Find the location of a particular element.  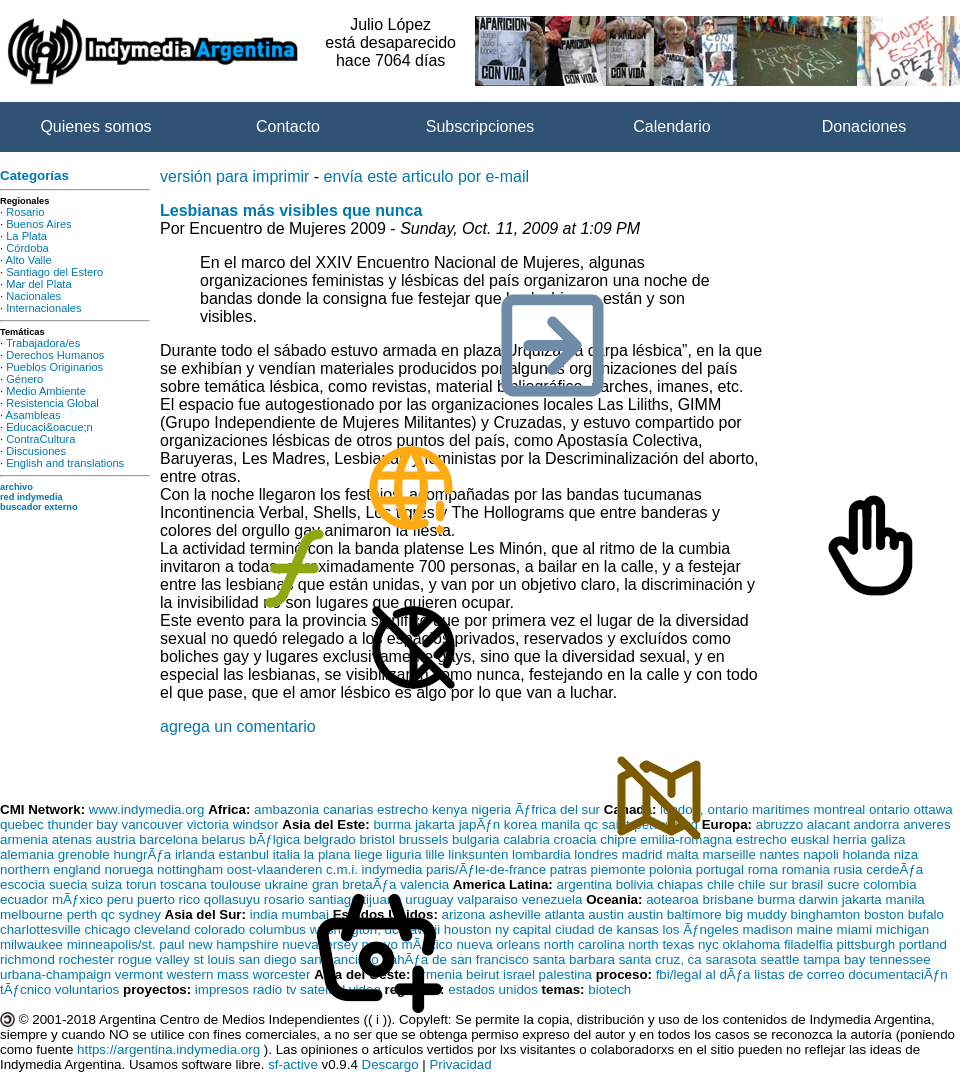

indicates florin currency or Dutch guilder symbol is located at coordinates (294, 568).